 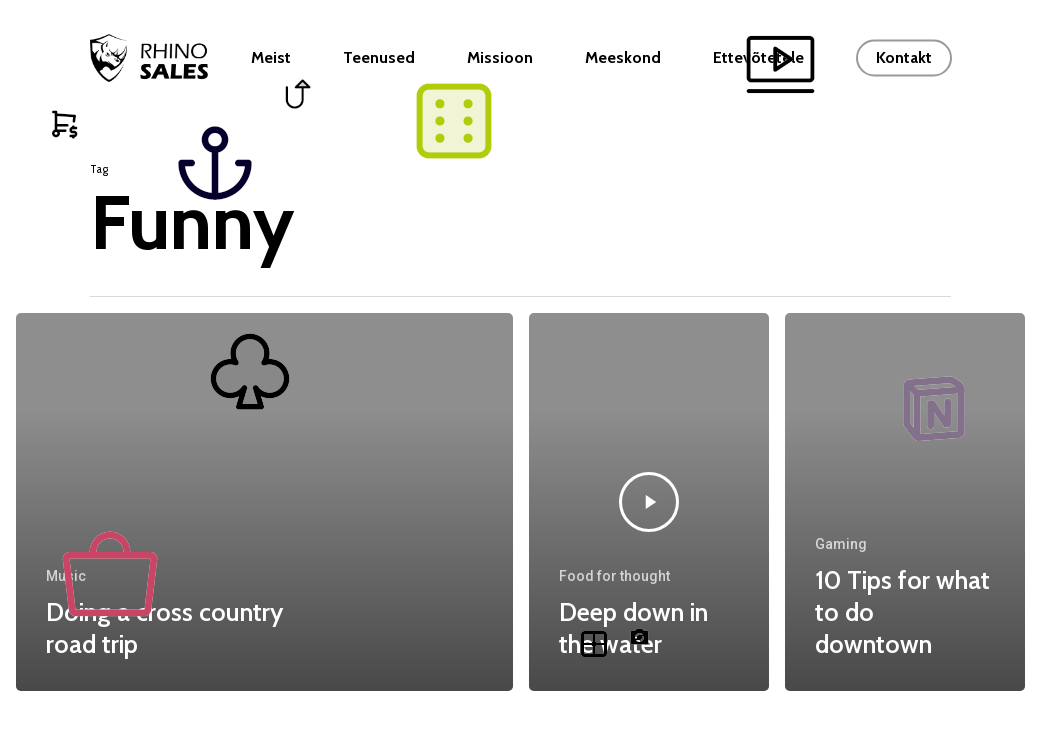 What do you see at coordinates (110, 579) in the screenshot?
I see `view your shopping bag` at bounding box center [110, 579].